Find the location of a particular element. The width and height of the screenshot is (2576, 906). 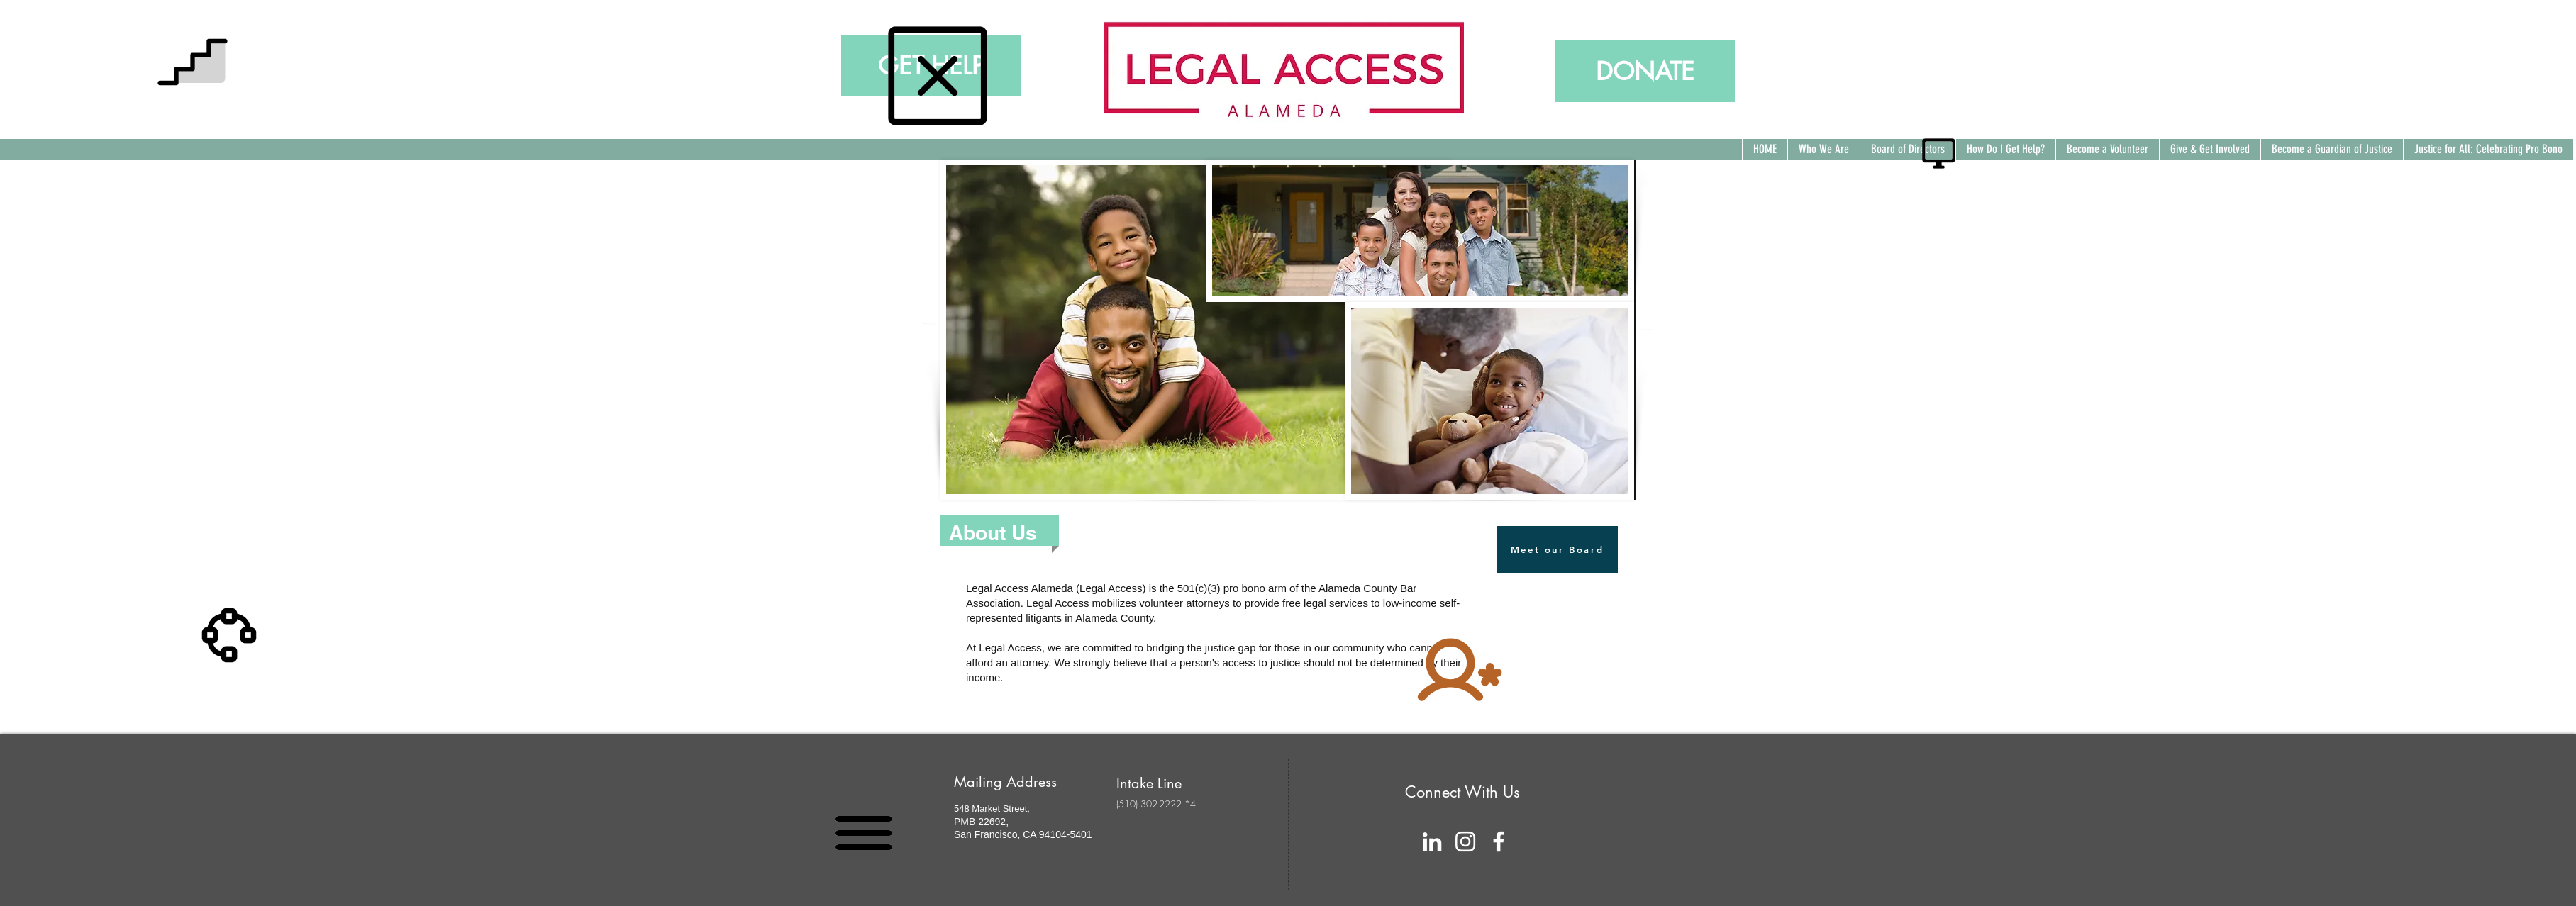

view step count or fitness progress is located at coordinates (192, 62).